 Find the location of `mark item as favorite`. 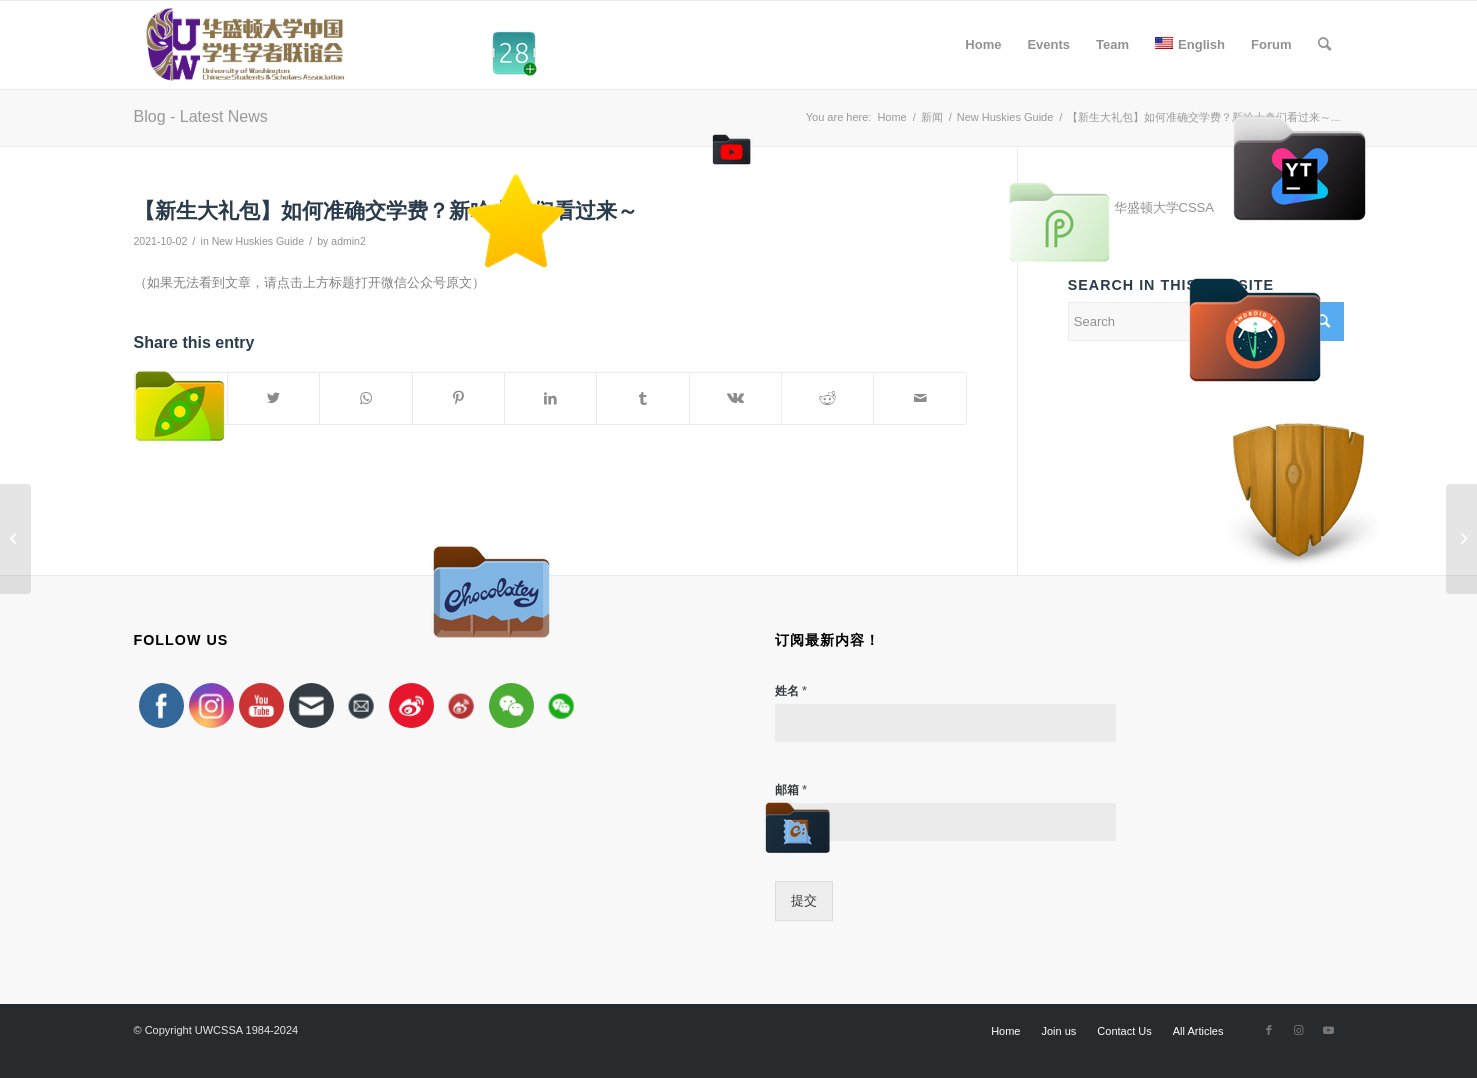

mark item as favorite is located at coordinates (516, 221).